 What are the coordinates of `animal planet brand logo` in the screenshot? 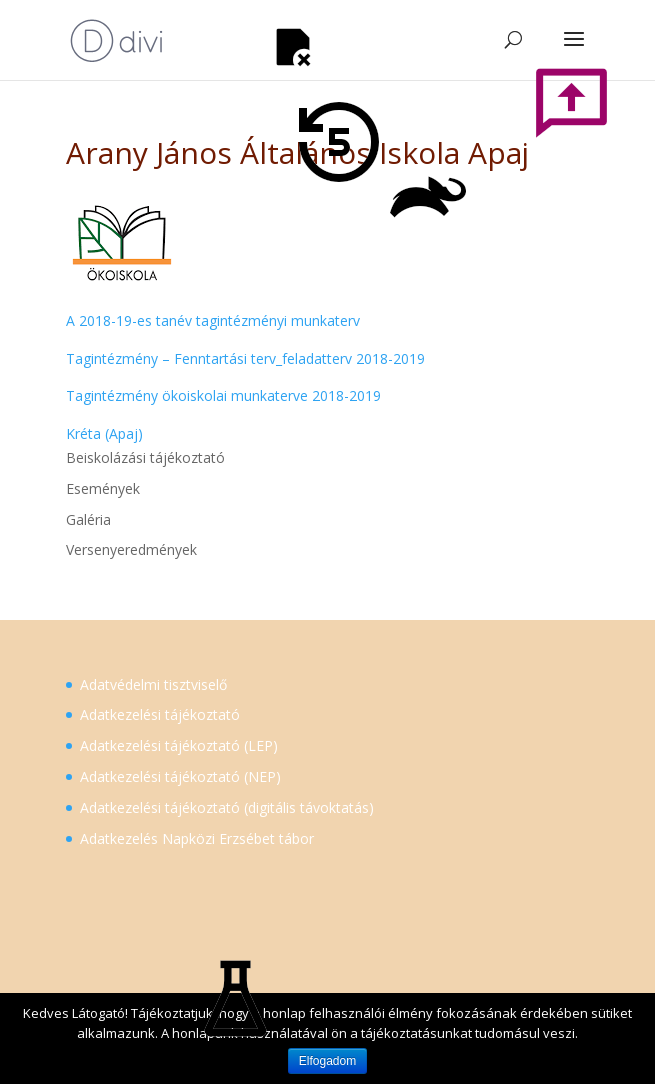 It's located at (428, 197).